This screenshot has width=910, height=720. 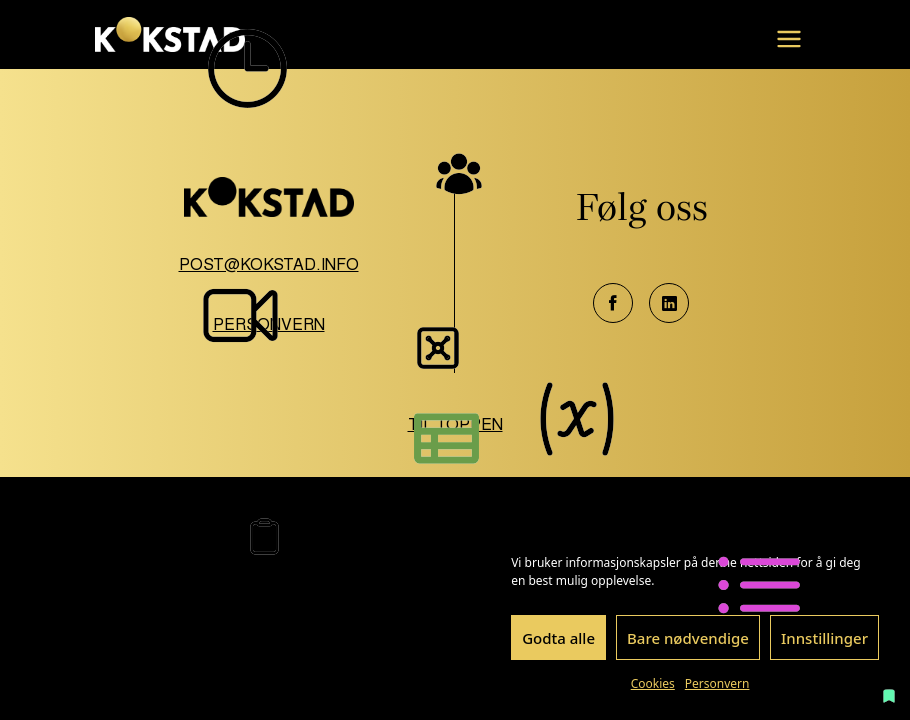 I want to click on access secure storage or vault, so click(x=438, y=348).